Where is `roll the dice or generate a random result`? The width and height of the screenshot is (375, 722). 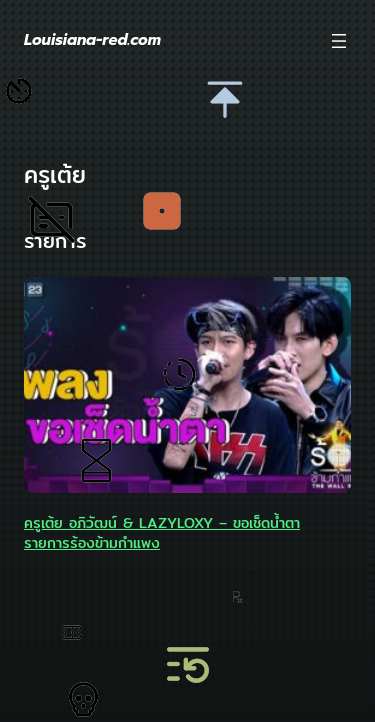
roll the dice or generate a random result is located at coordinates (162, 211).